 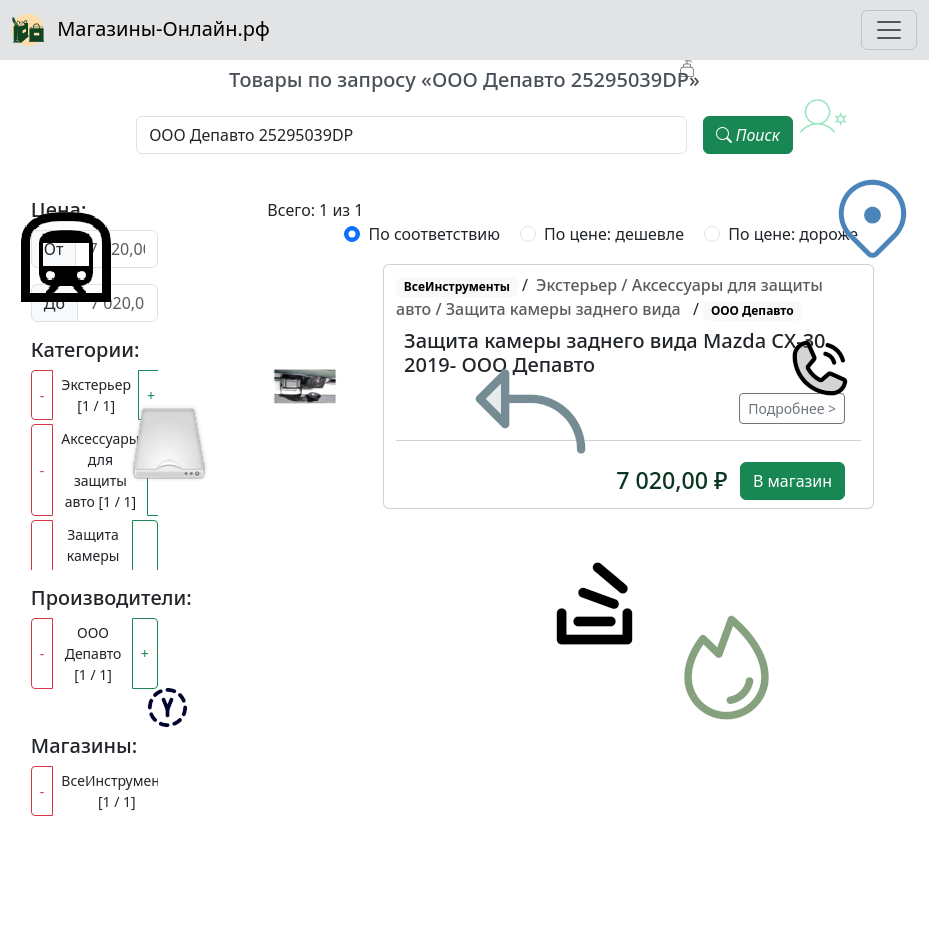 I want to click on access user settings, so click(x=821, y=117).